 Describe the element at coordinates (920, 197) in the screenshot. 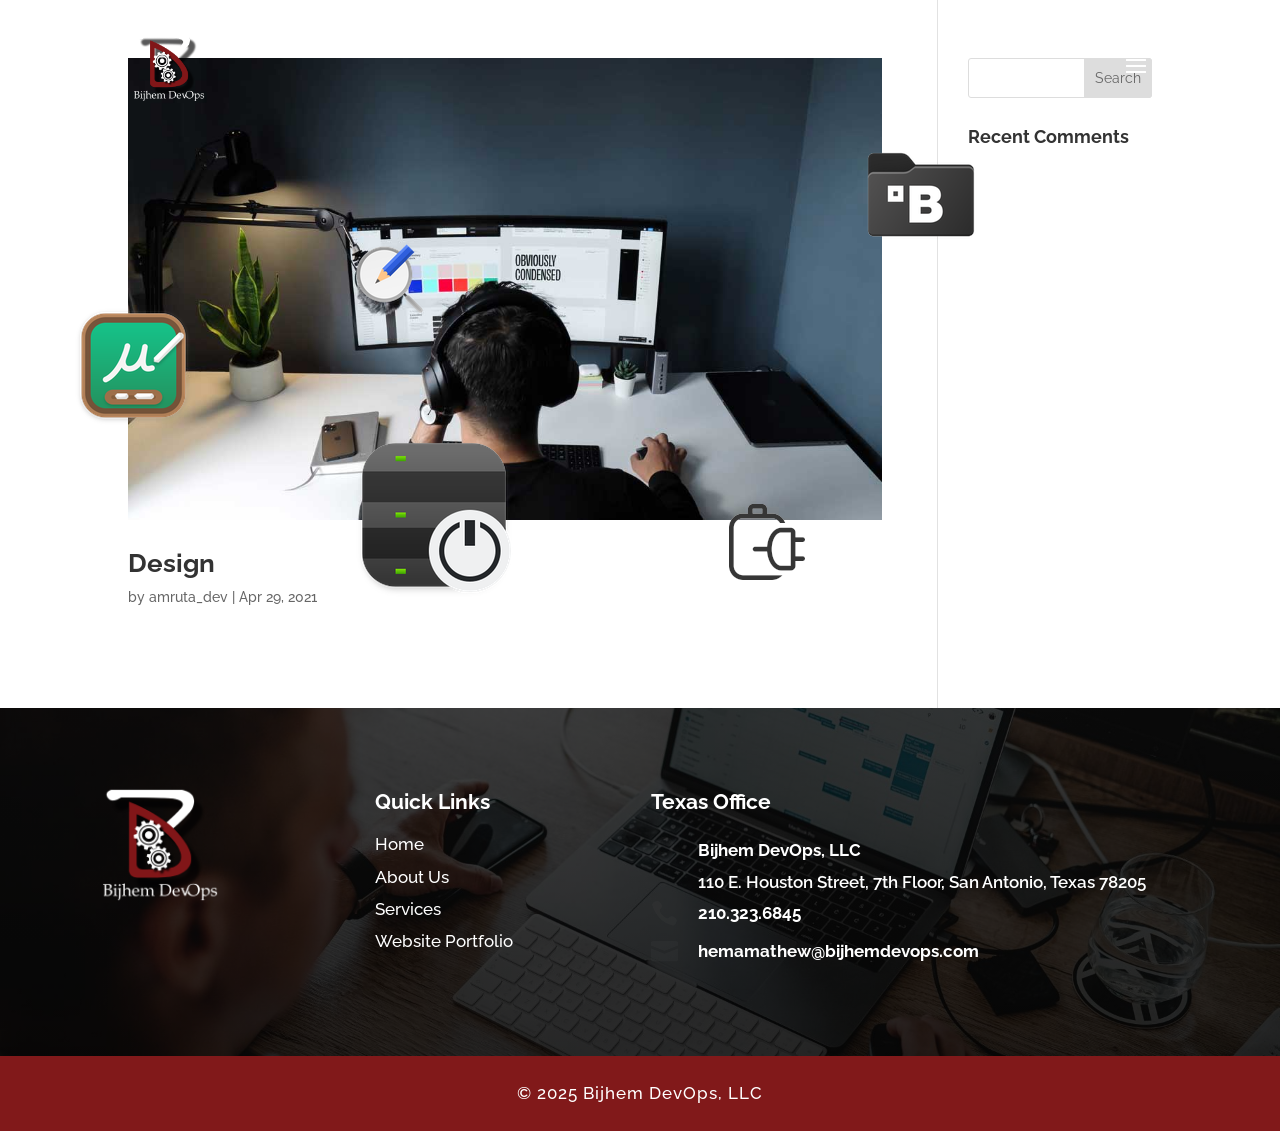

I see `open bethesda.net game files folder` at that location.